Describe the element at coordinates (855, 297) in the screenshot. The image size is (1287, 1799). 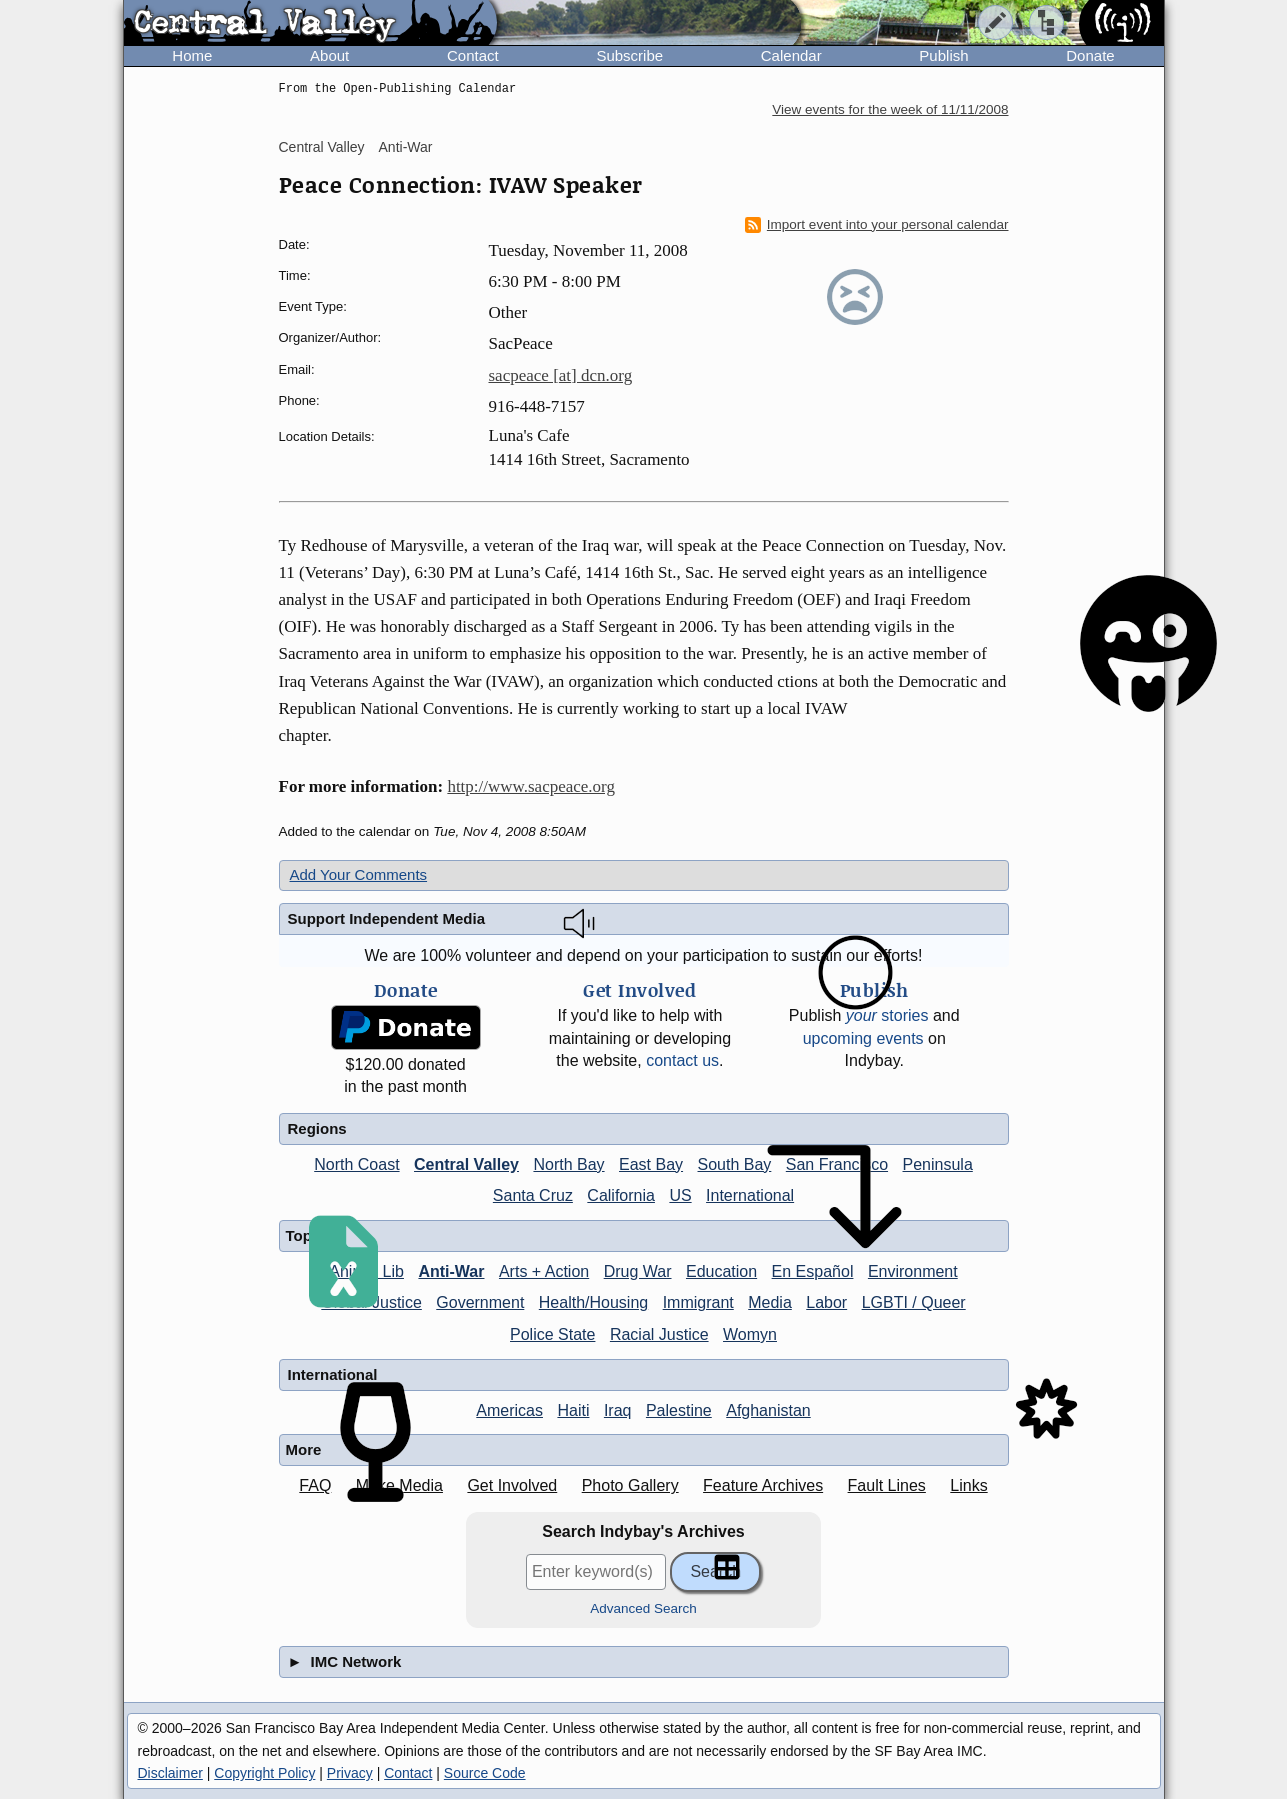
I see `indicates user fatigue or exhaustion status` at that location.